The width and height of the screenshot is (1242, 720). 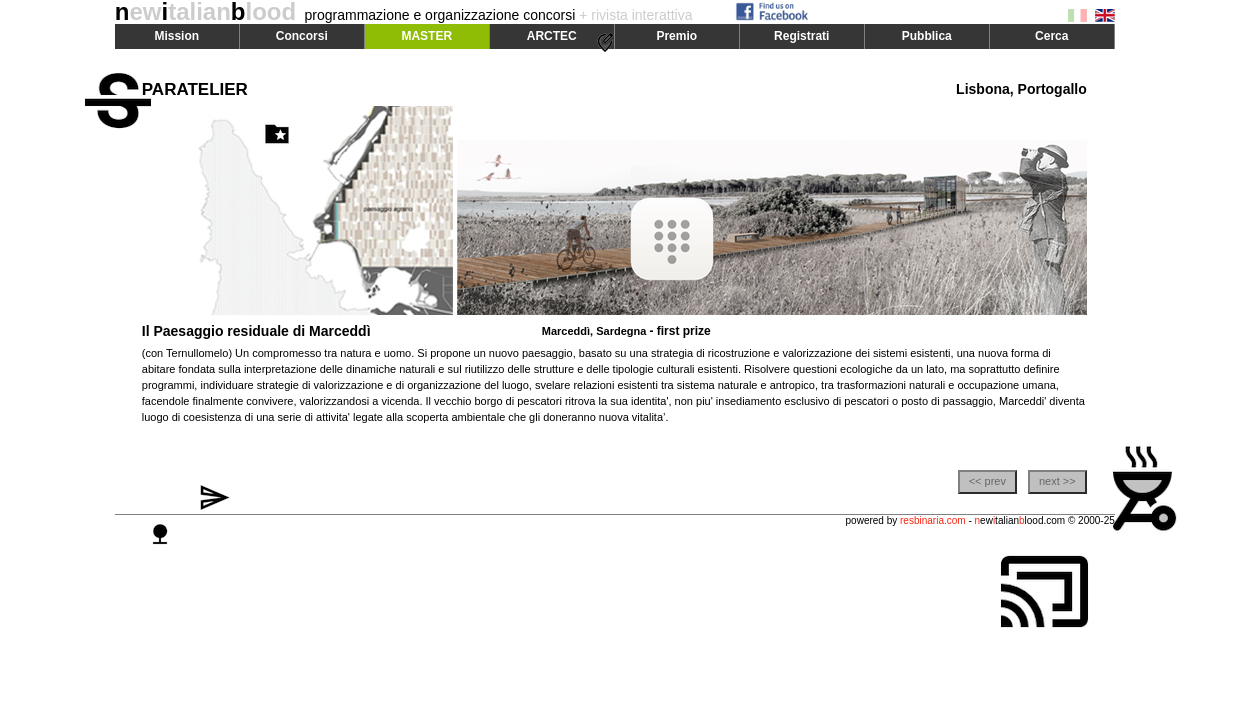 I want to click on apply strikethrough formatting to selected text, so click(x=118, y=106).